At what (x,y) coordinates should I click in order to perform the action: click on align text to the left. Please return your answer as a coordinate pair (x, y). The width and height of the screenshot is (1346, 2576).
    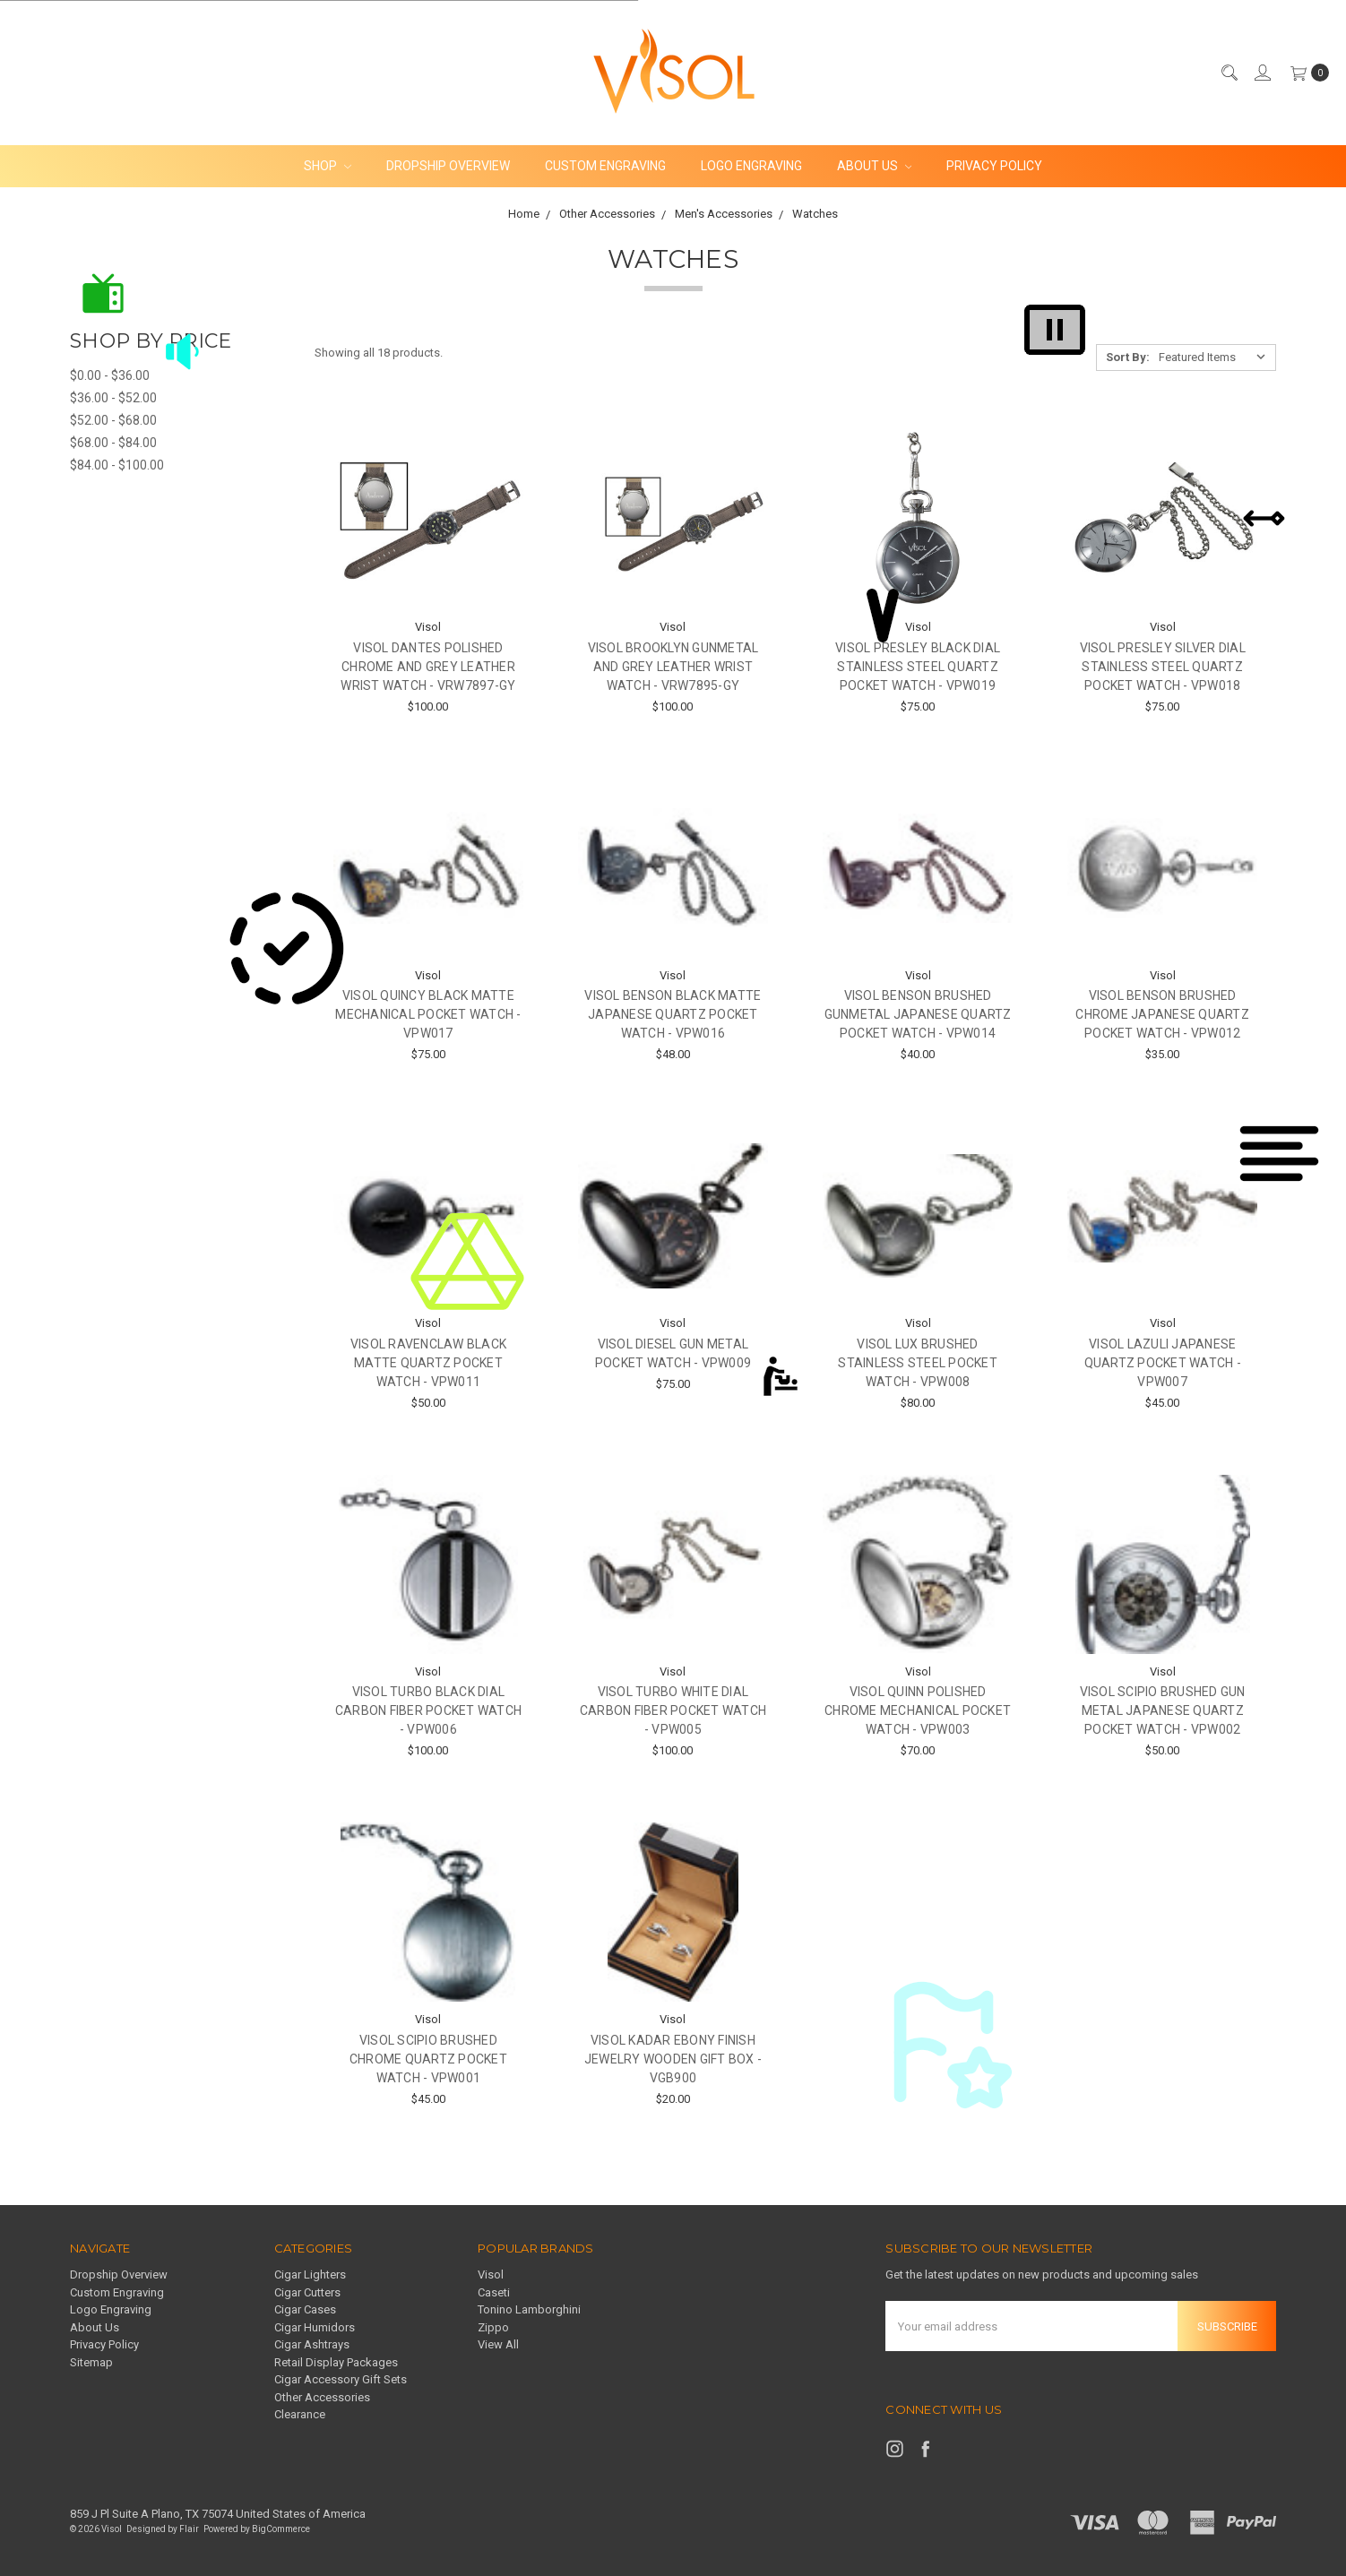
    Looking at the image, I should click on (1279, 1153).